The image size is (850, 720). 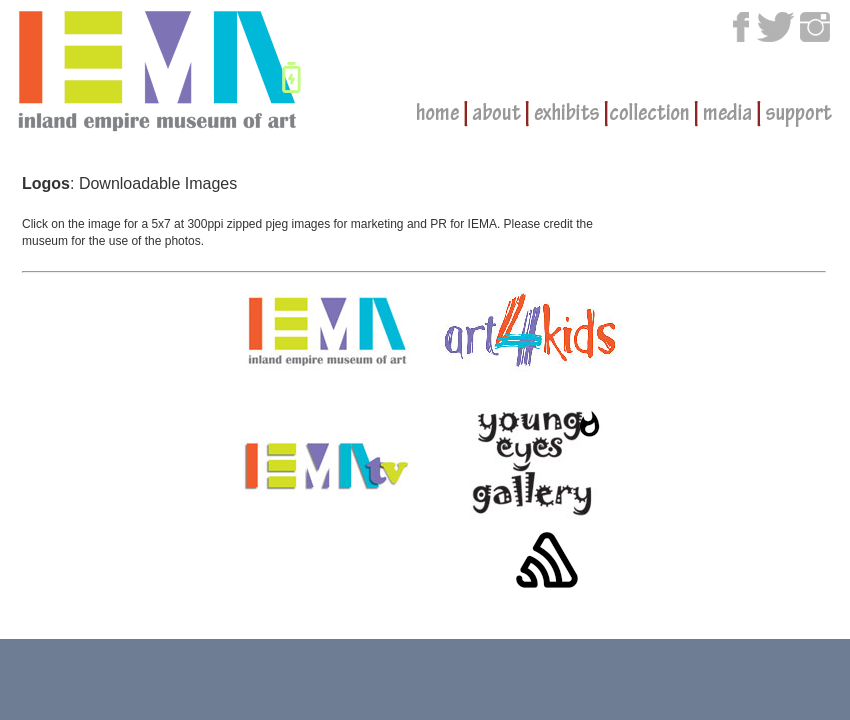 I want to click on view trending or popular content, so click(x=589, y=424).